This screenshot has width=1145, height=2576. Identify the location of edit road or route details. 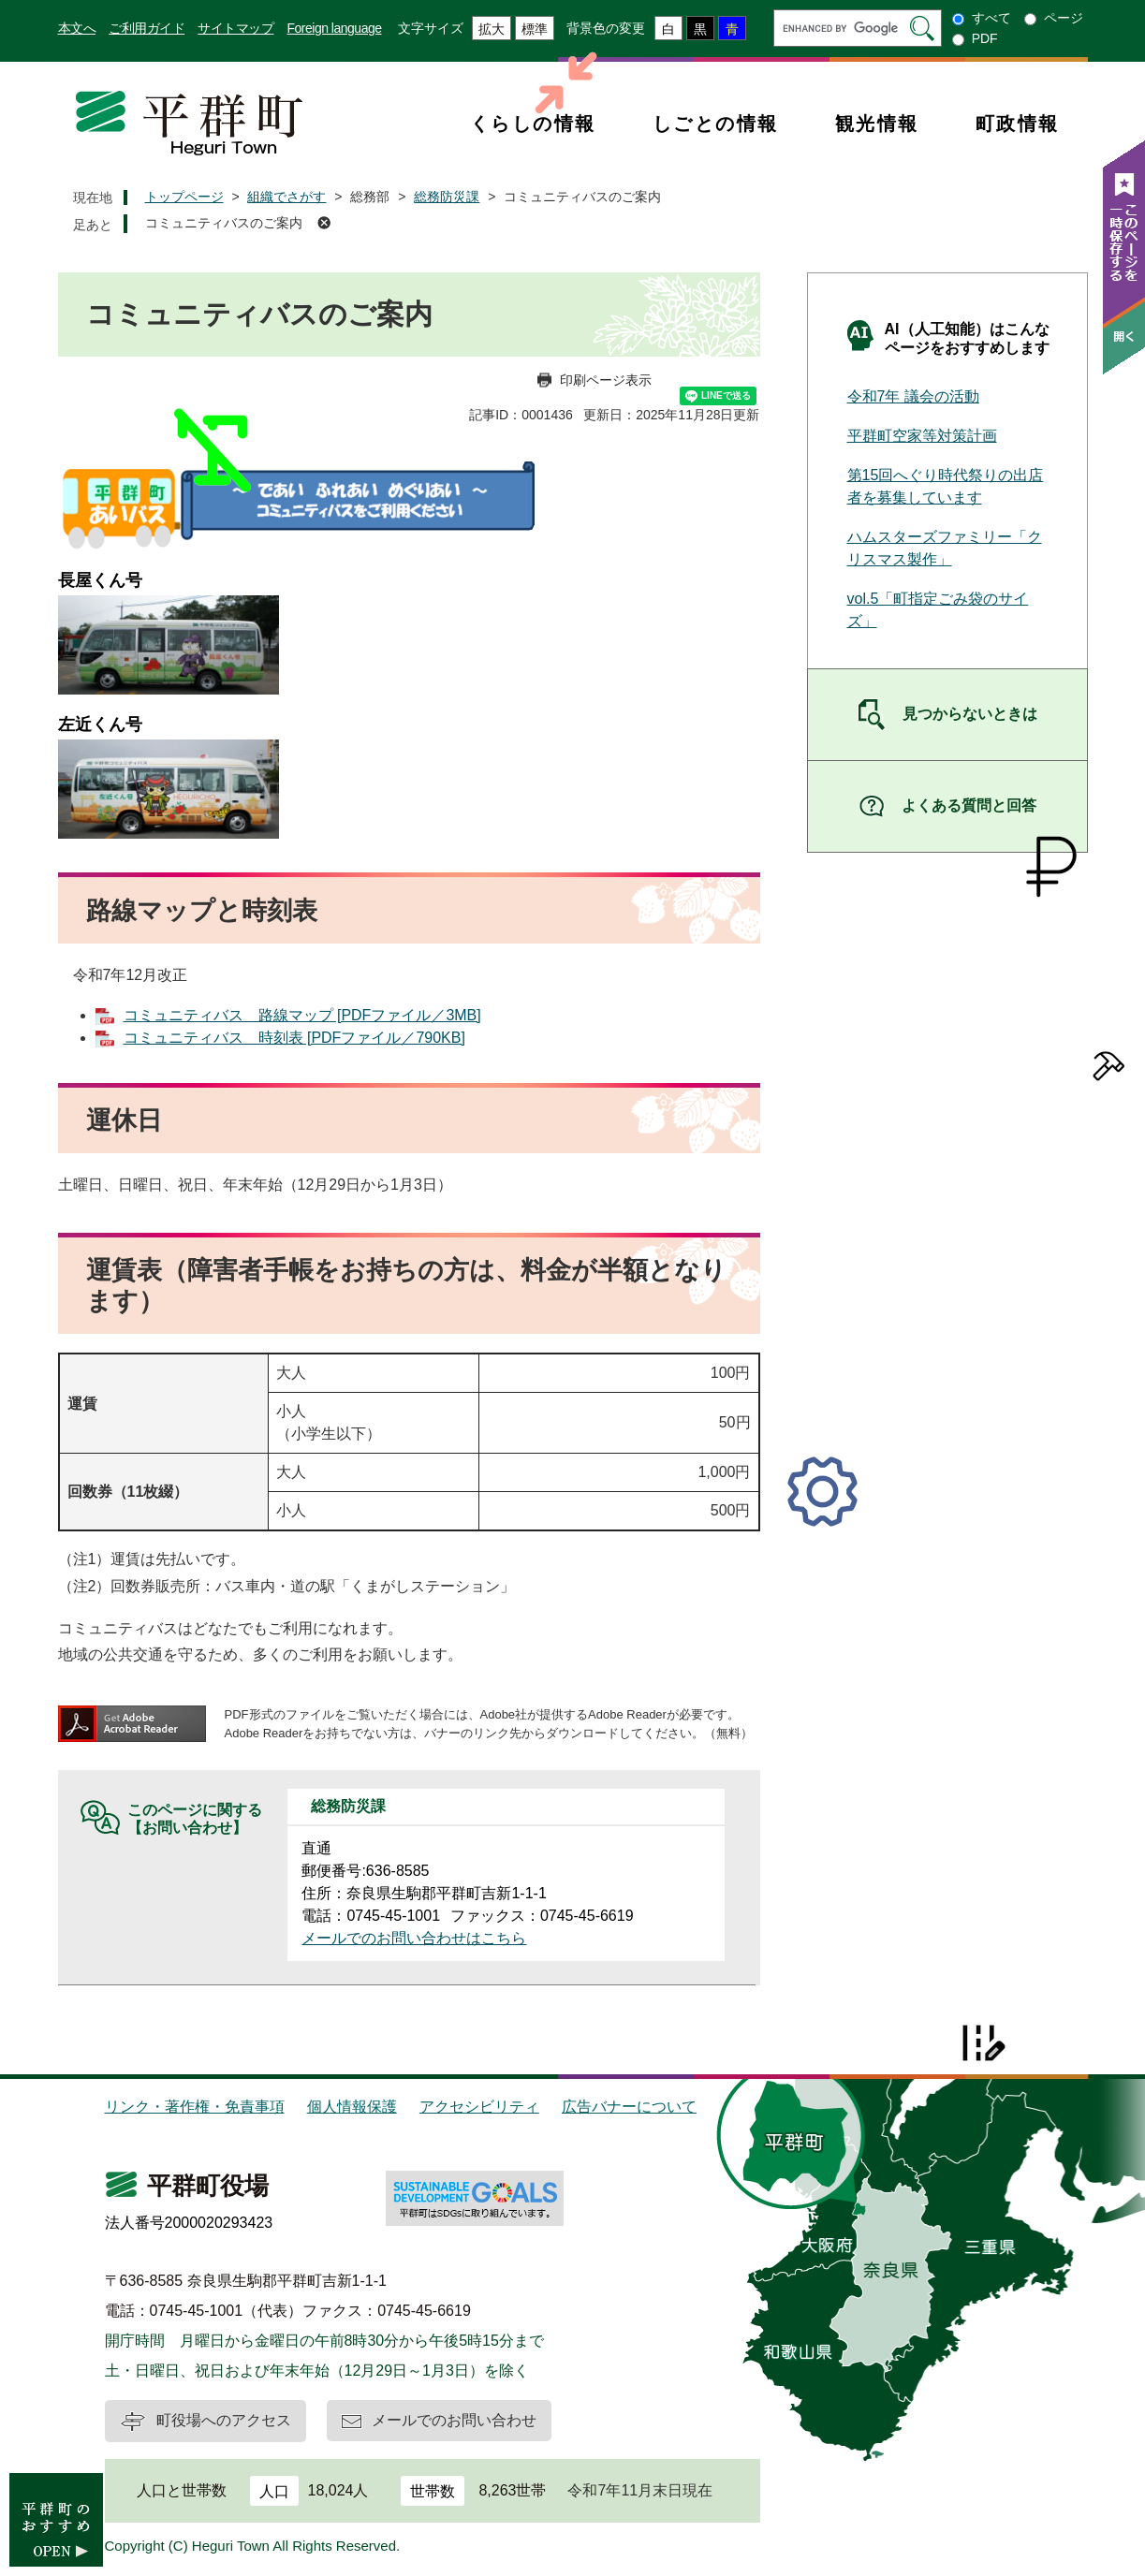
(980, 2042).